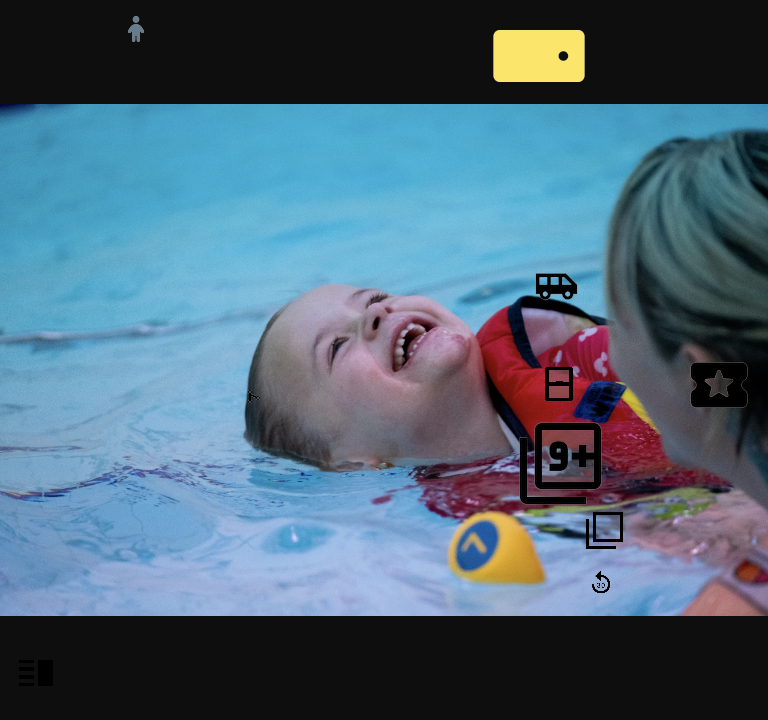  What do you see at coordinates (604, 530) in the screenshot?
I see `view stacked layers or overlapping elements` at bounding box center [604, 530].